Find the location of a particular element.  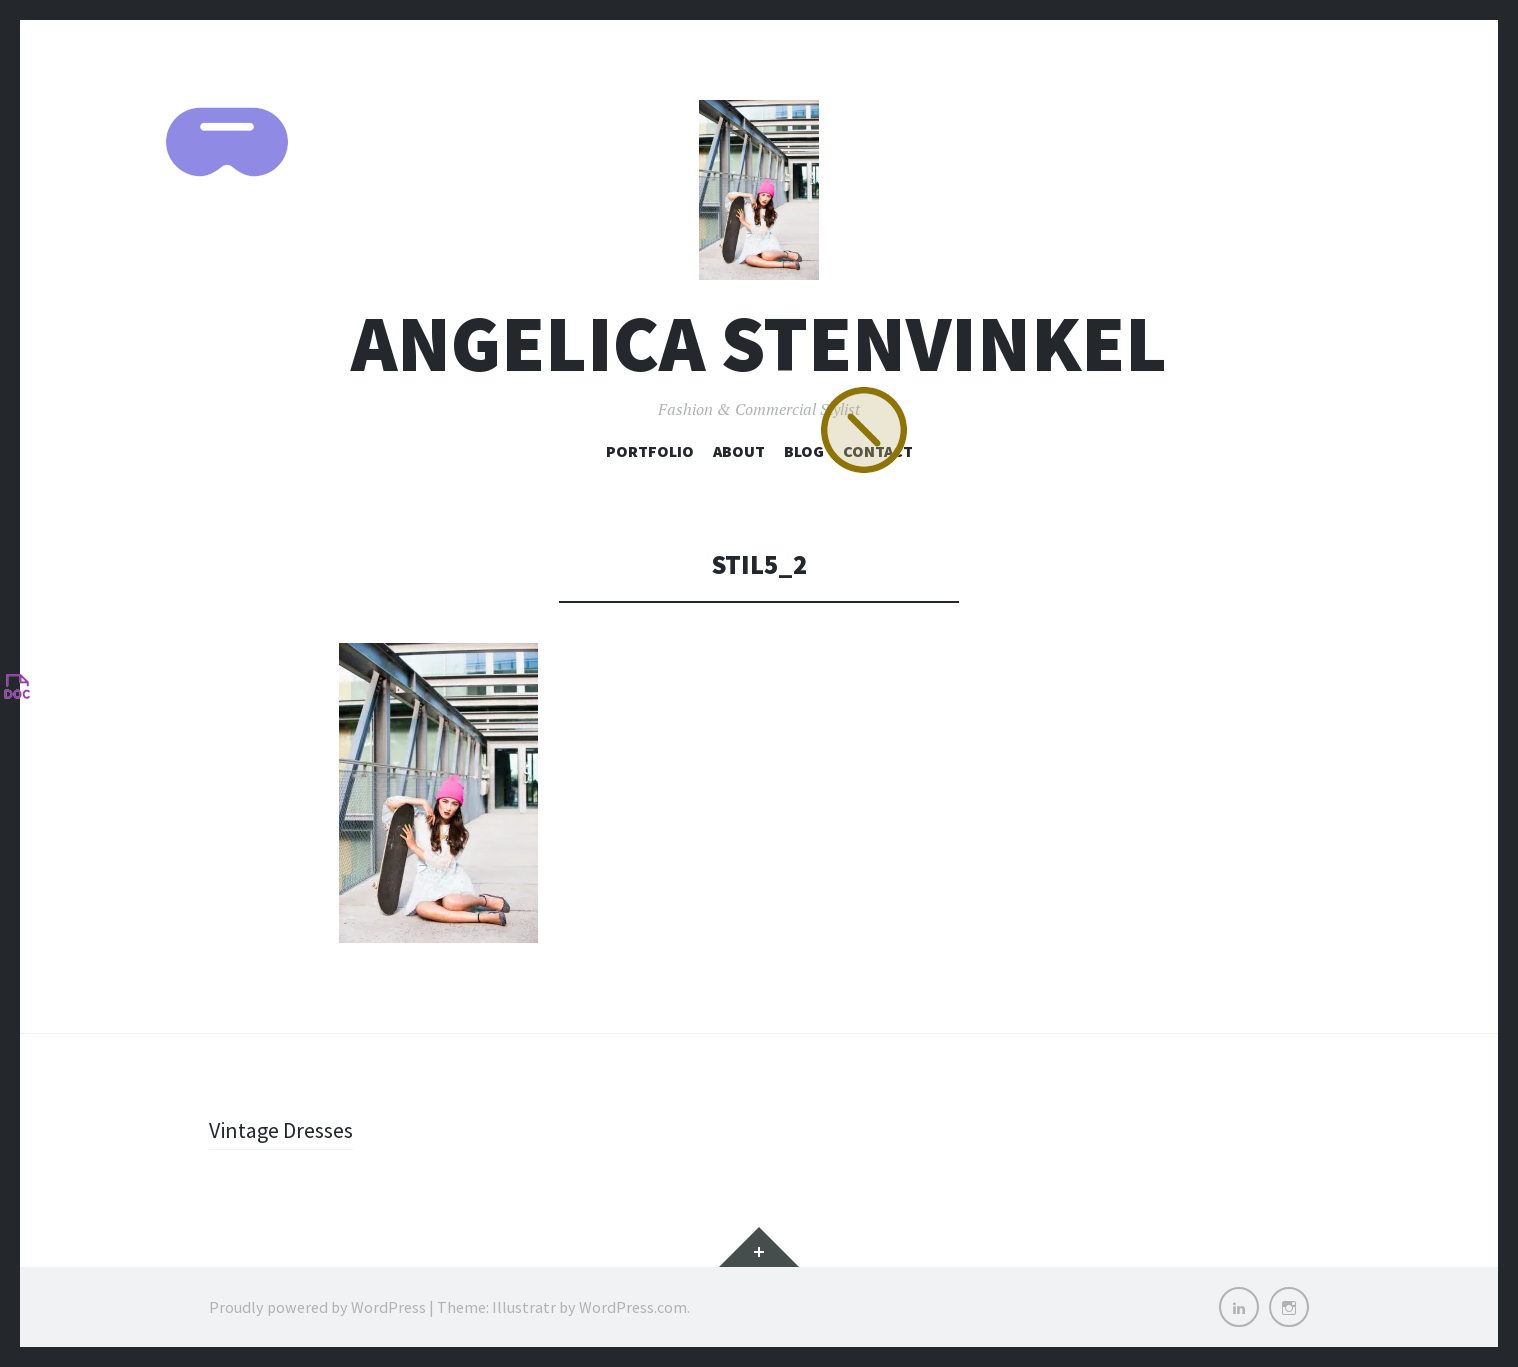

open a document file is located at coordinates (17, 687).